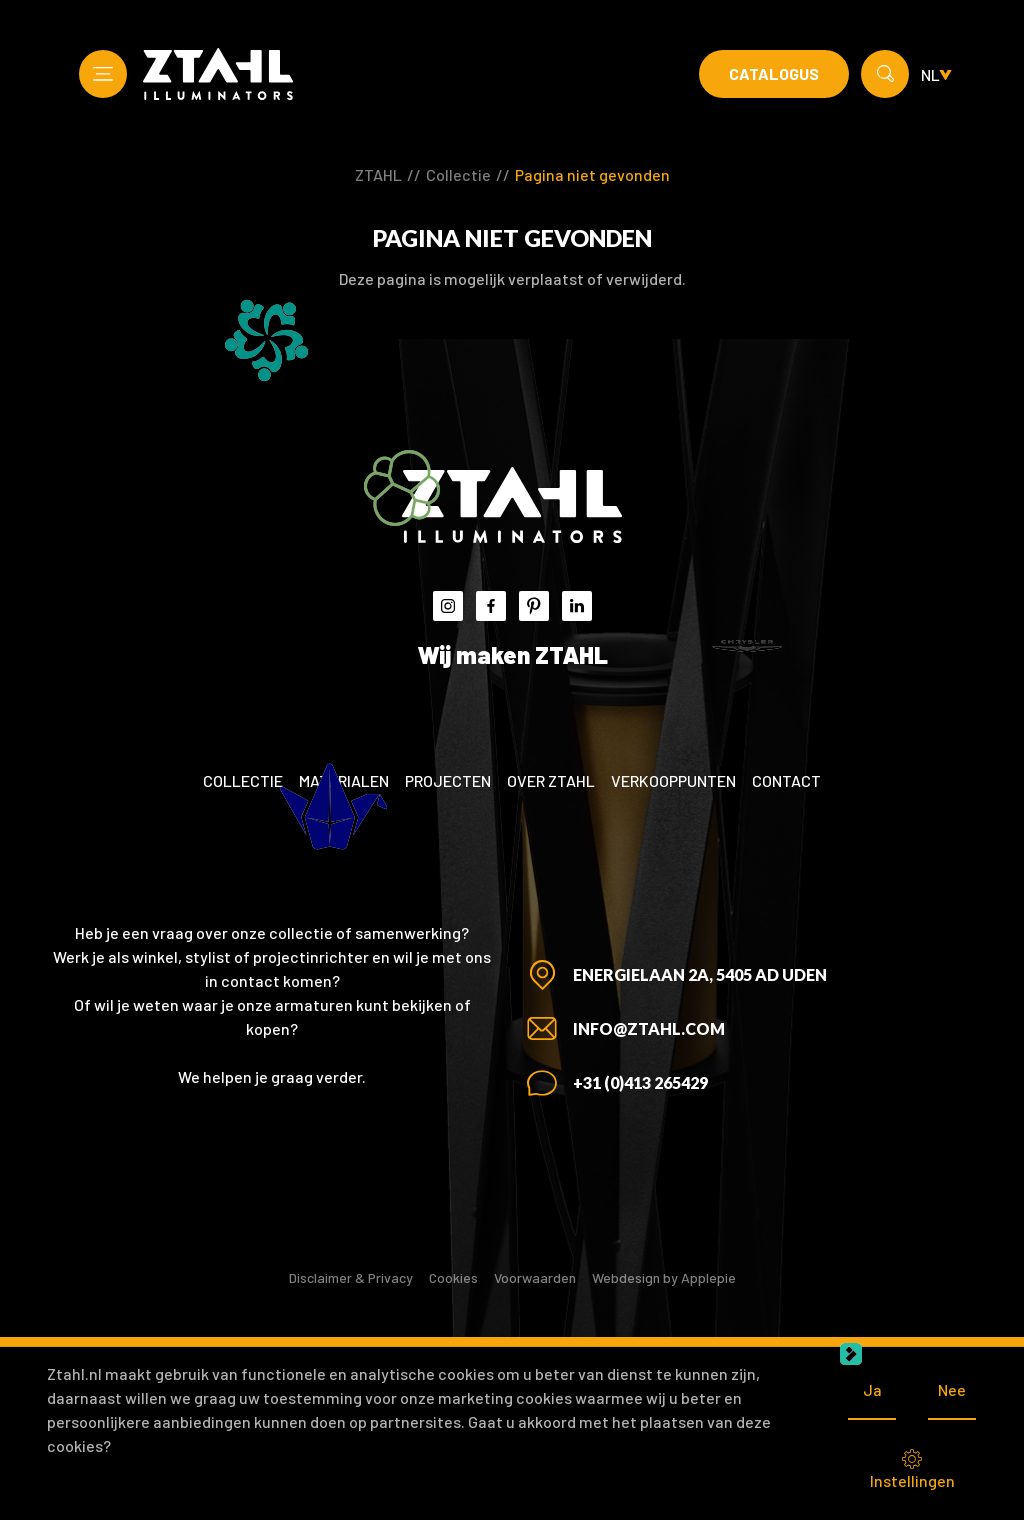  Describe the element at coordinates (851, 1354) in the screenshot. I see `open wondershare filmora video editor` at that location.